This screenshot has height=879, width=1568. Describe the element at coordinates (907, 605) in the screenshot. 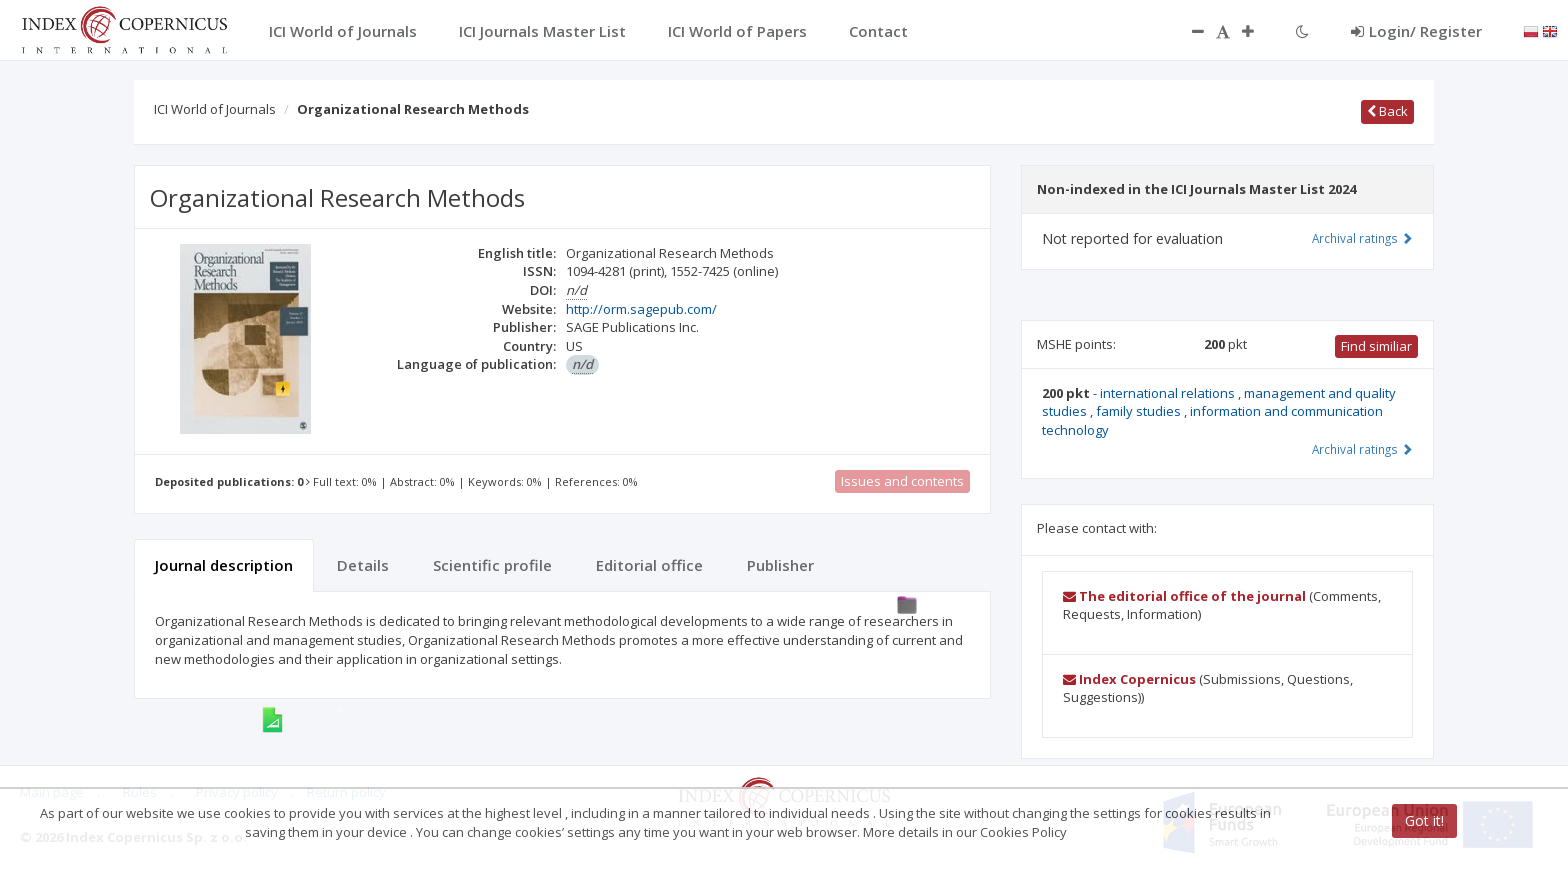

I see `open file folder` at that location.